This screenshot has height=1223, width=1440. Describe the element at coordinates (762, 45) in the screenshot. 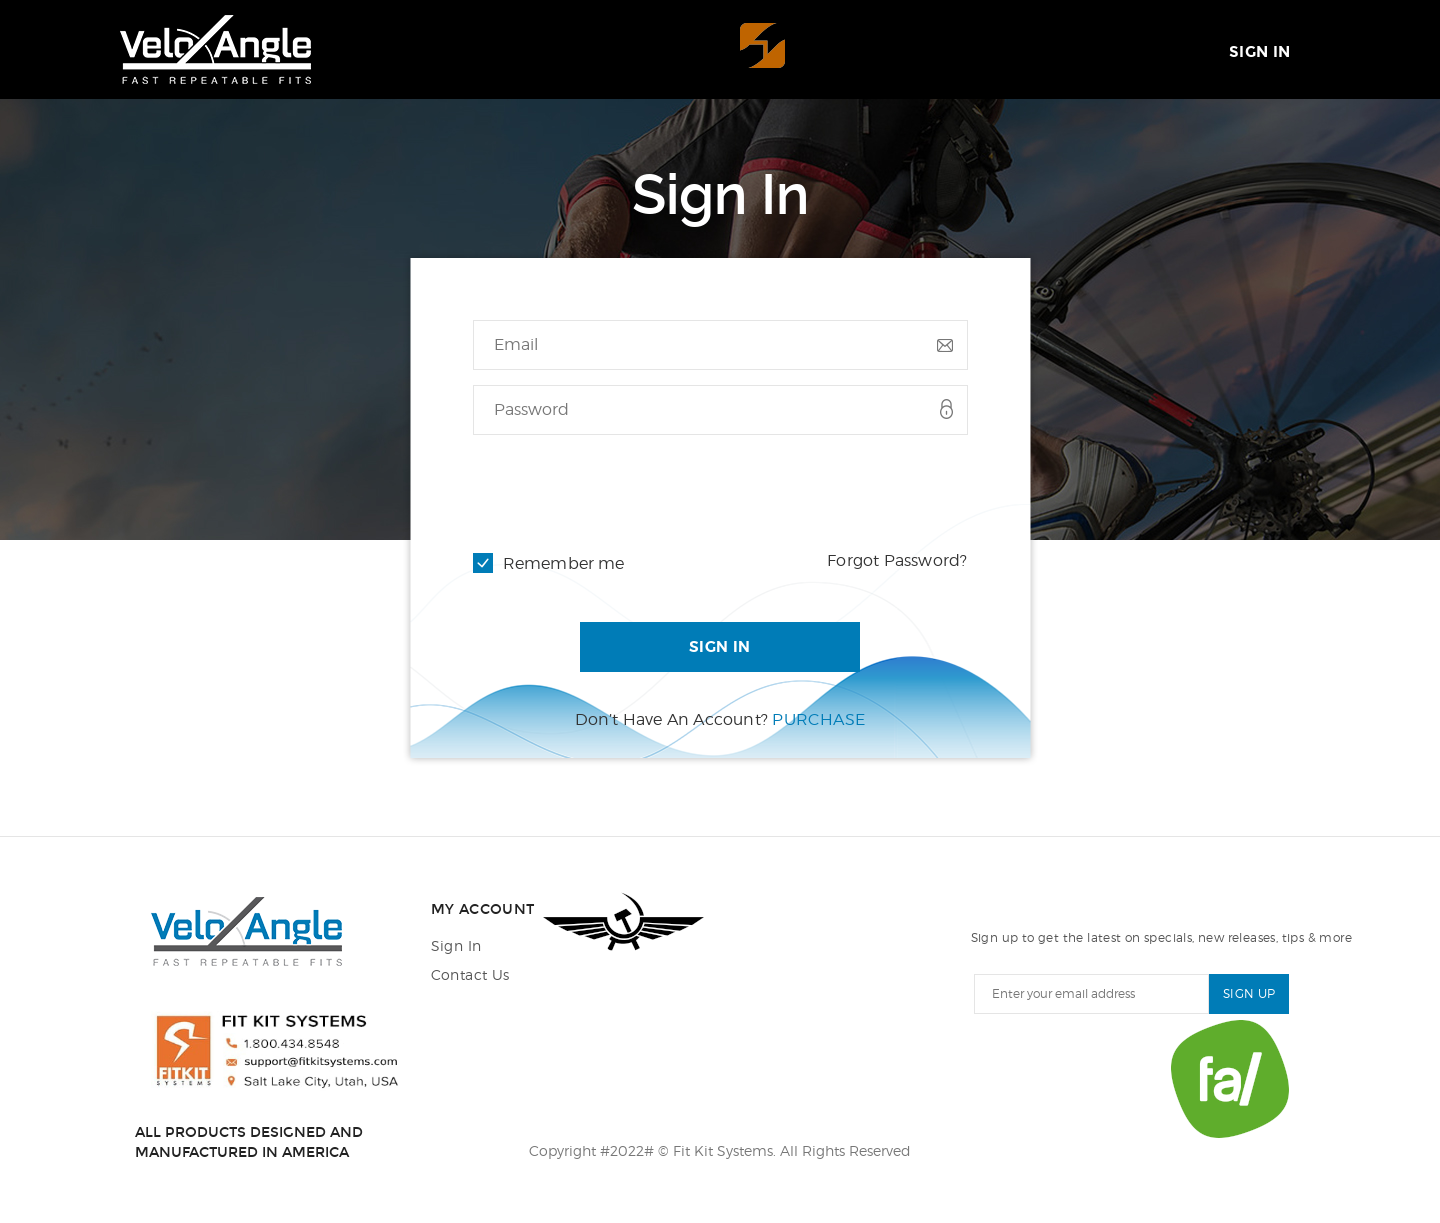

I see `open Coggle mind mapping app` at that location.